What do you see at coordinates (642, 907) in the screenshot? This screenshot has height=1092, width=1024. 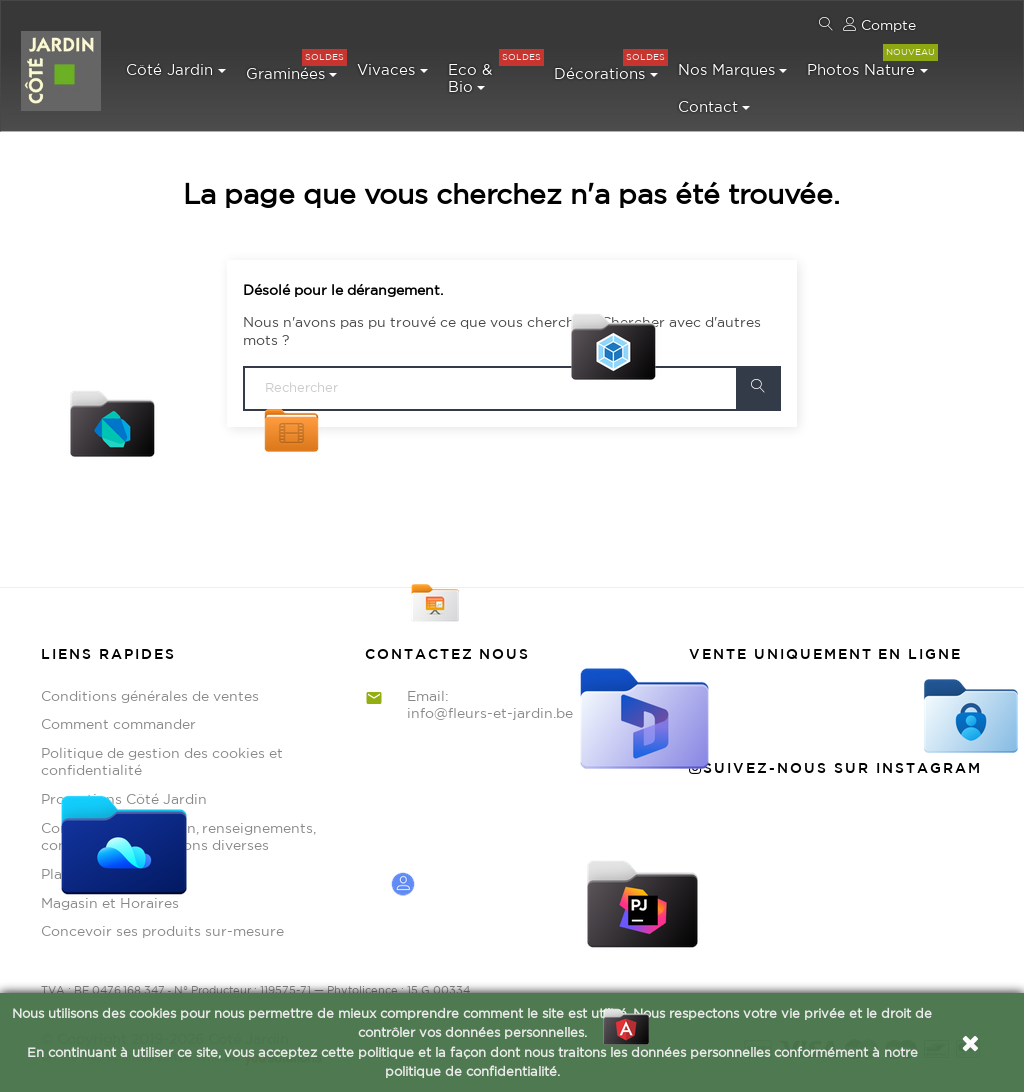 I see `open jetbrains projector project folder` at bounding box center [642, 907].